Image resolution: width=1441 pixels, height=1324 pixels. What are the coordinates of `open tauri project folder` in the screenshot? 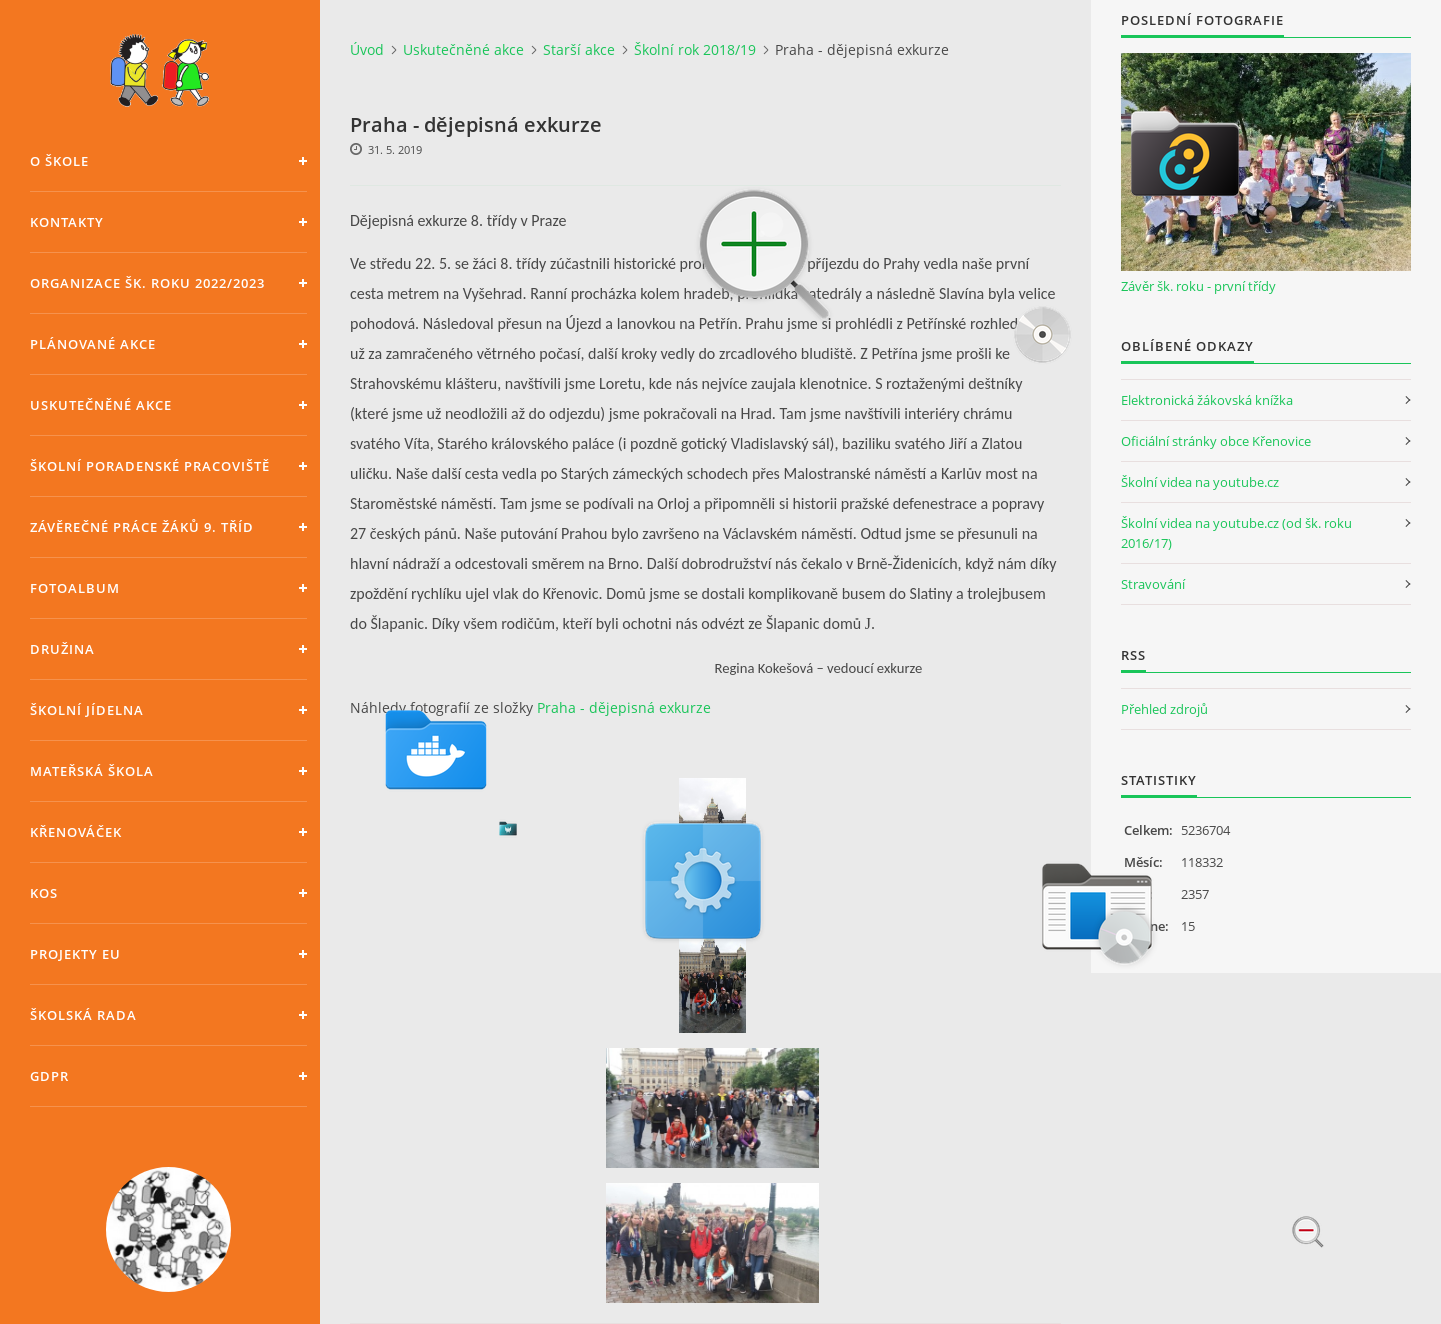 It's located at (1184, 156).